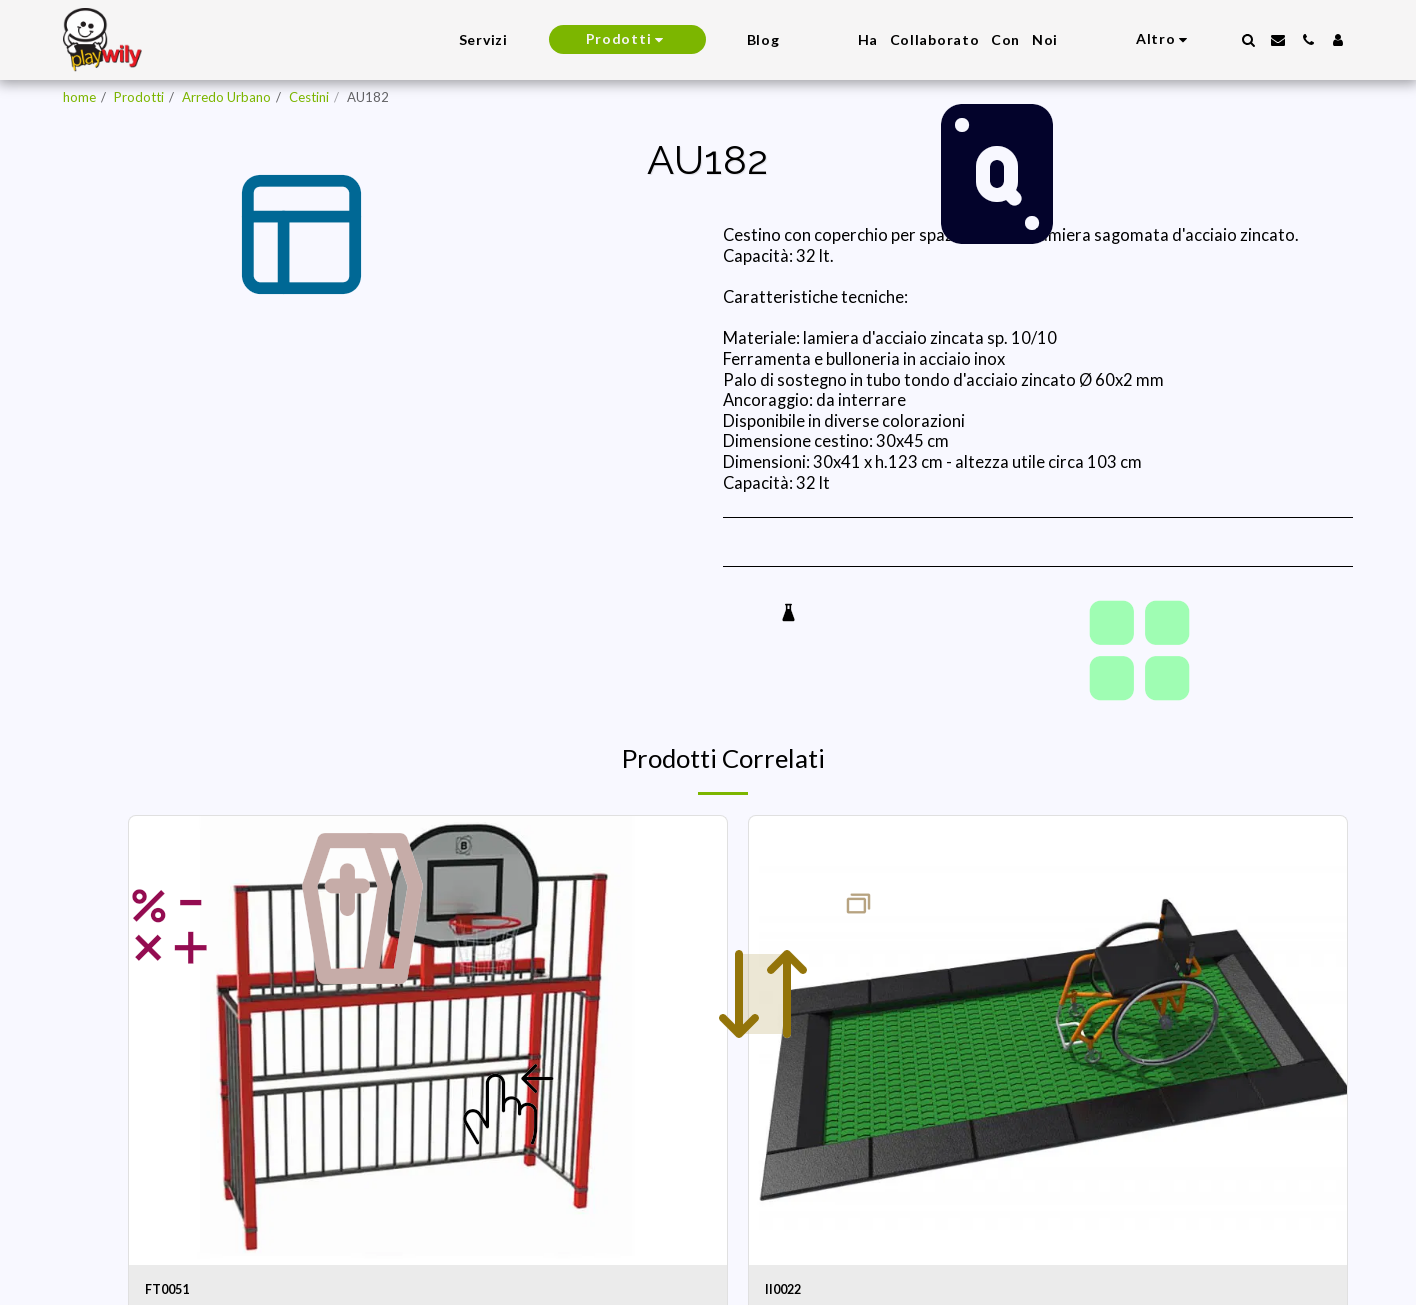  I want to click on swipe left to navigate or dismiss, so click(503, 1107).